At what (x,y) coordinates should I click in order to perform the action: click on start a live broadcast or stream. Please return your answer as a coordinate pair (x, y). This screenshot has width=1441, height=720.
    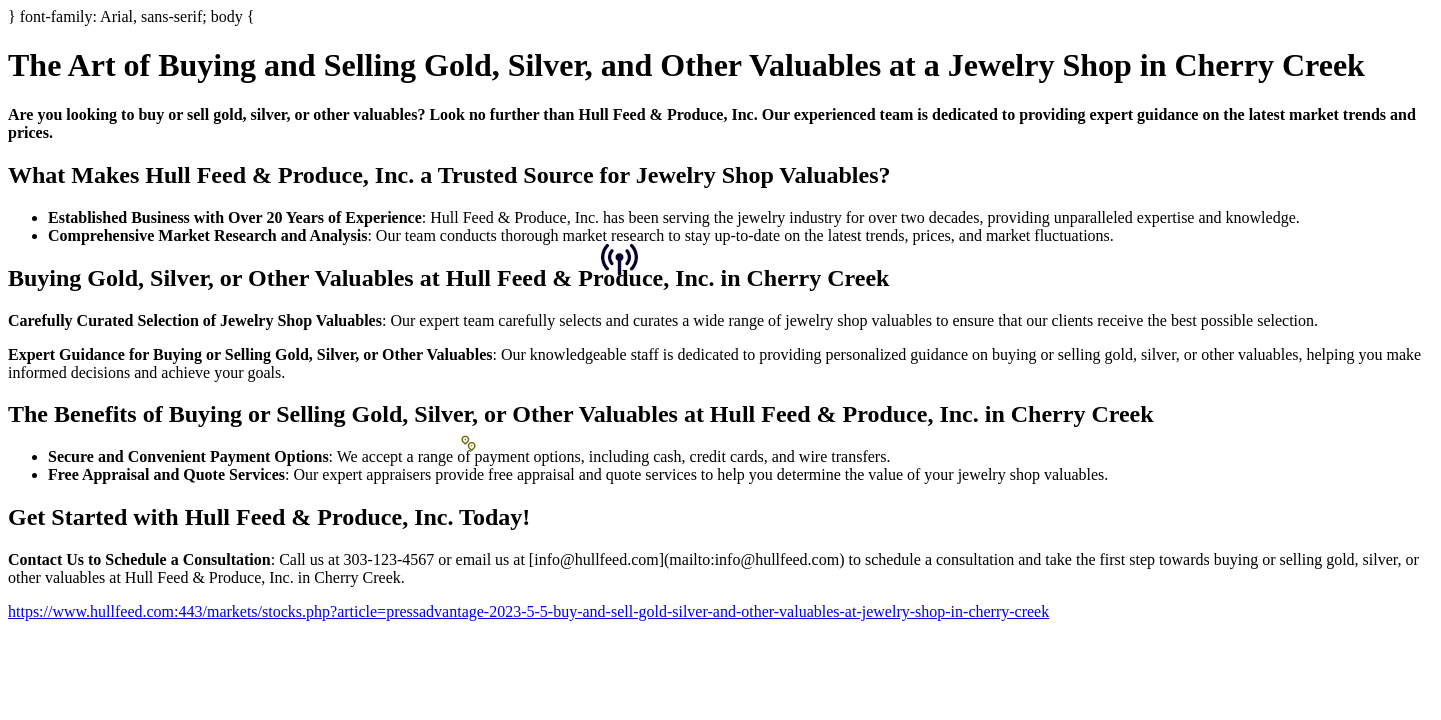
    Looking at the image, I should click on (619, 259).